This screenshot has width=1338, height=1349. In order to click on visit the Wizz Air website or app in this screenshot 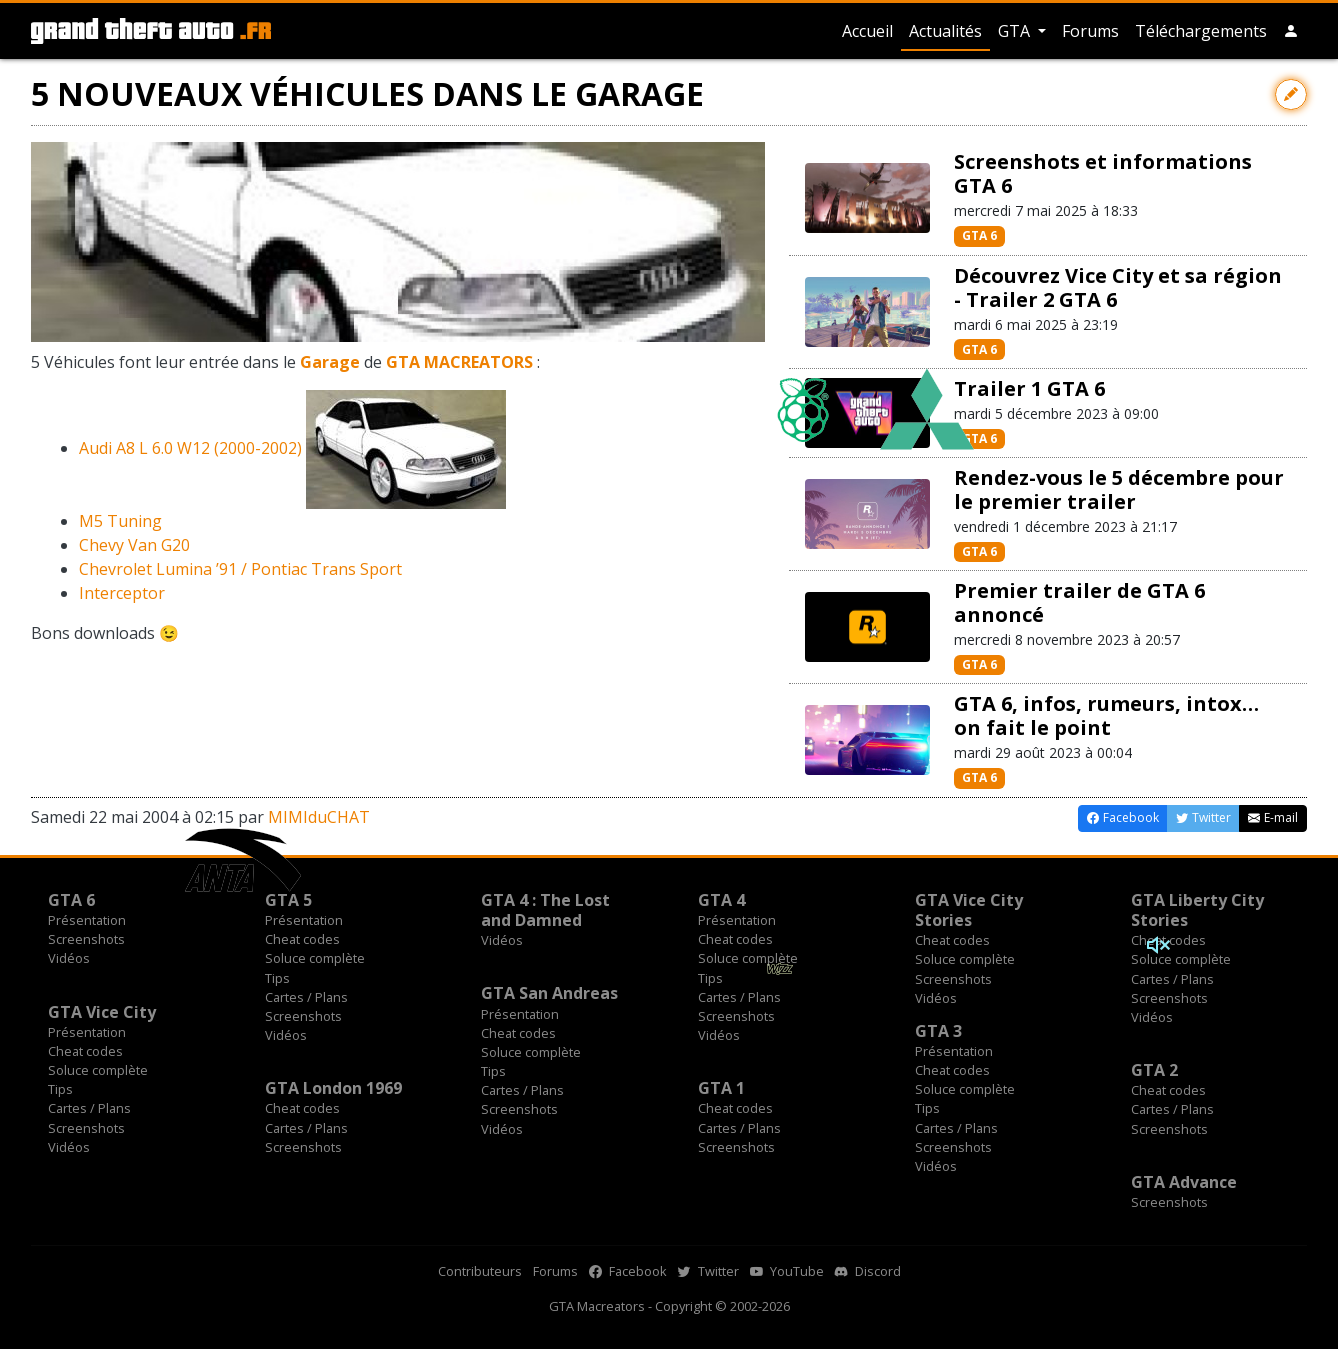, I will do `click(780, 969)`.